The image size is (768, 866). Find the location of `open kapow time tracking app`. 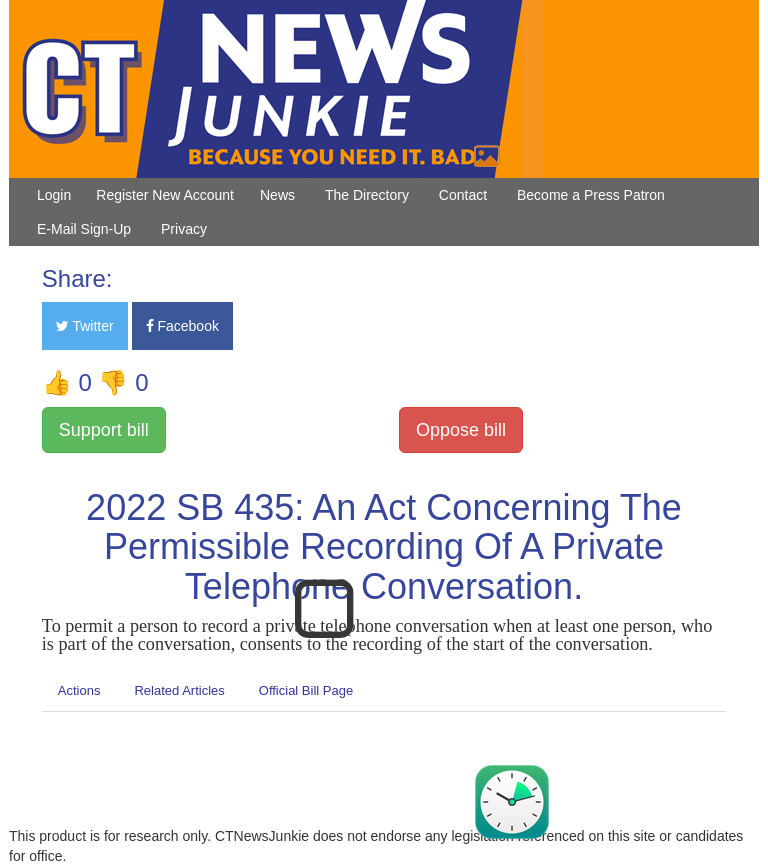

open kapow time tracking app is located at coordinates (512, 802).